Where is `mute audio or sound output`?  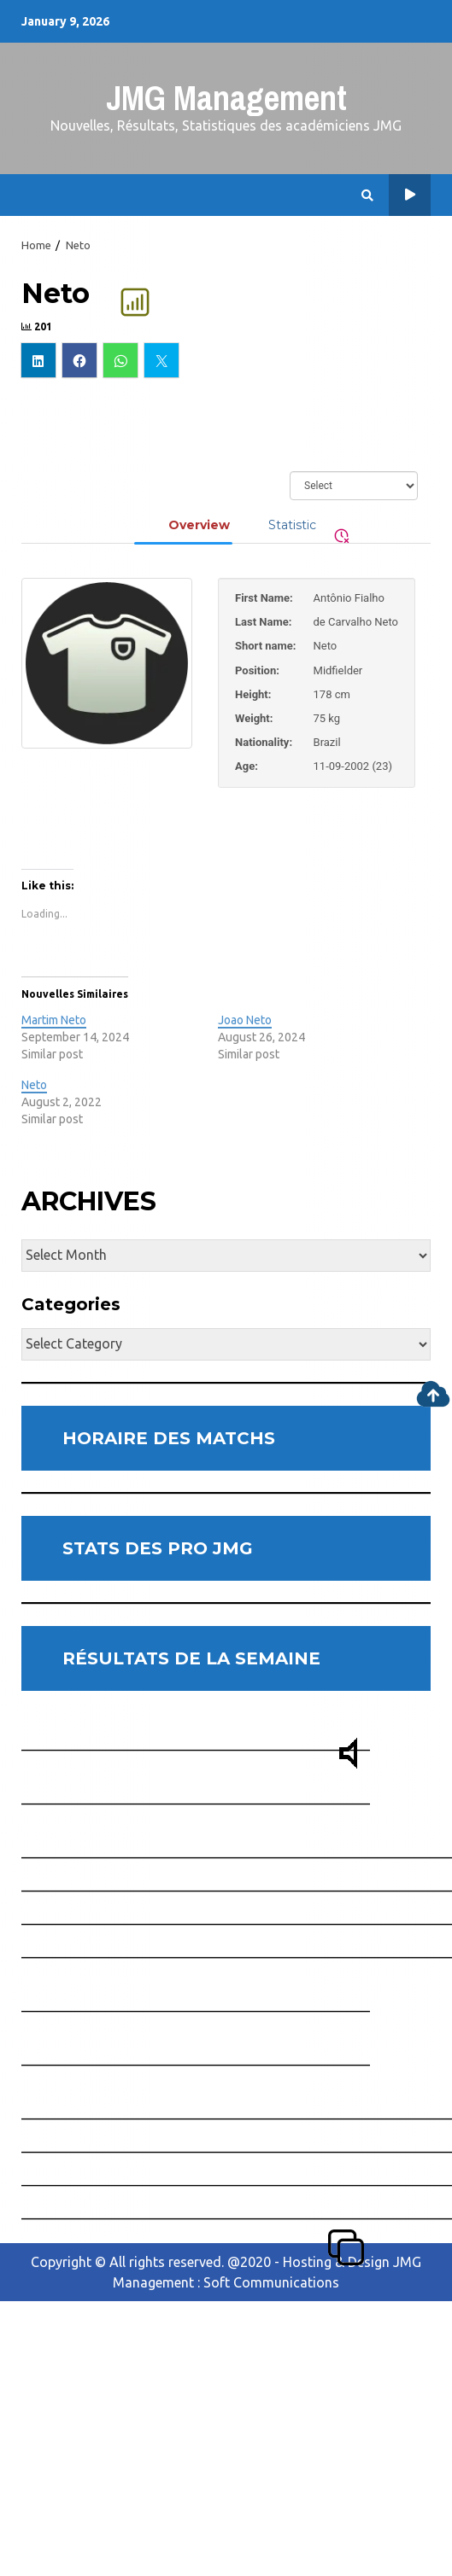
mute audio or sound output is located at coordinates (349, 1753).